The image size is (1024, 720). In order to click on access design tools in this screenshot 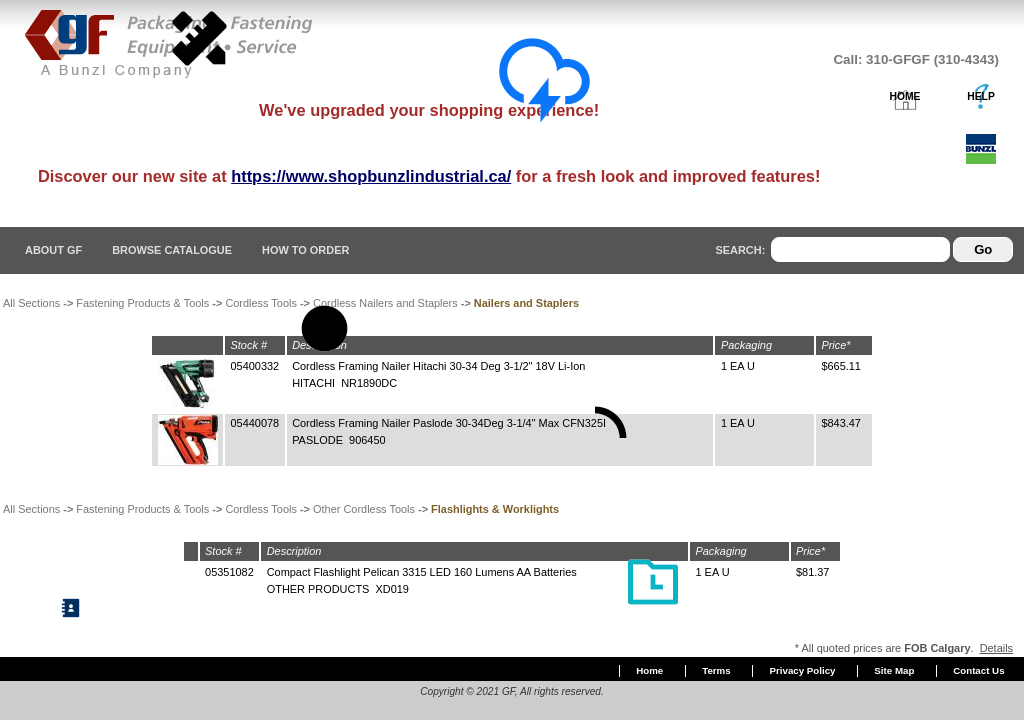, I will do `click(199, 38)`.